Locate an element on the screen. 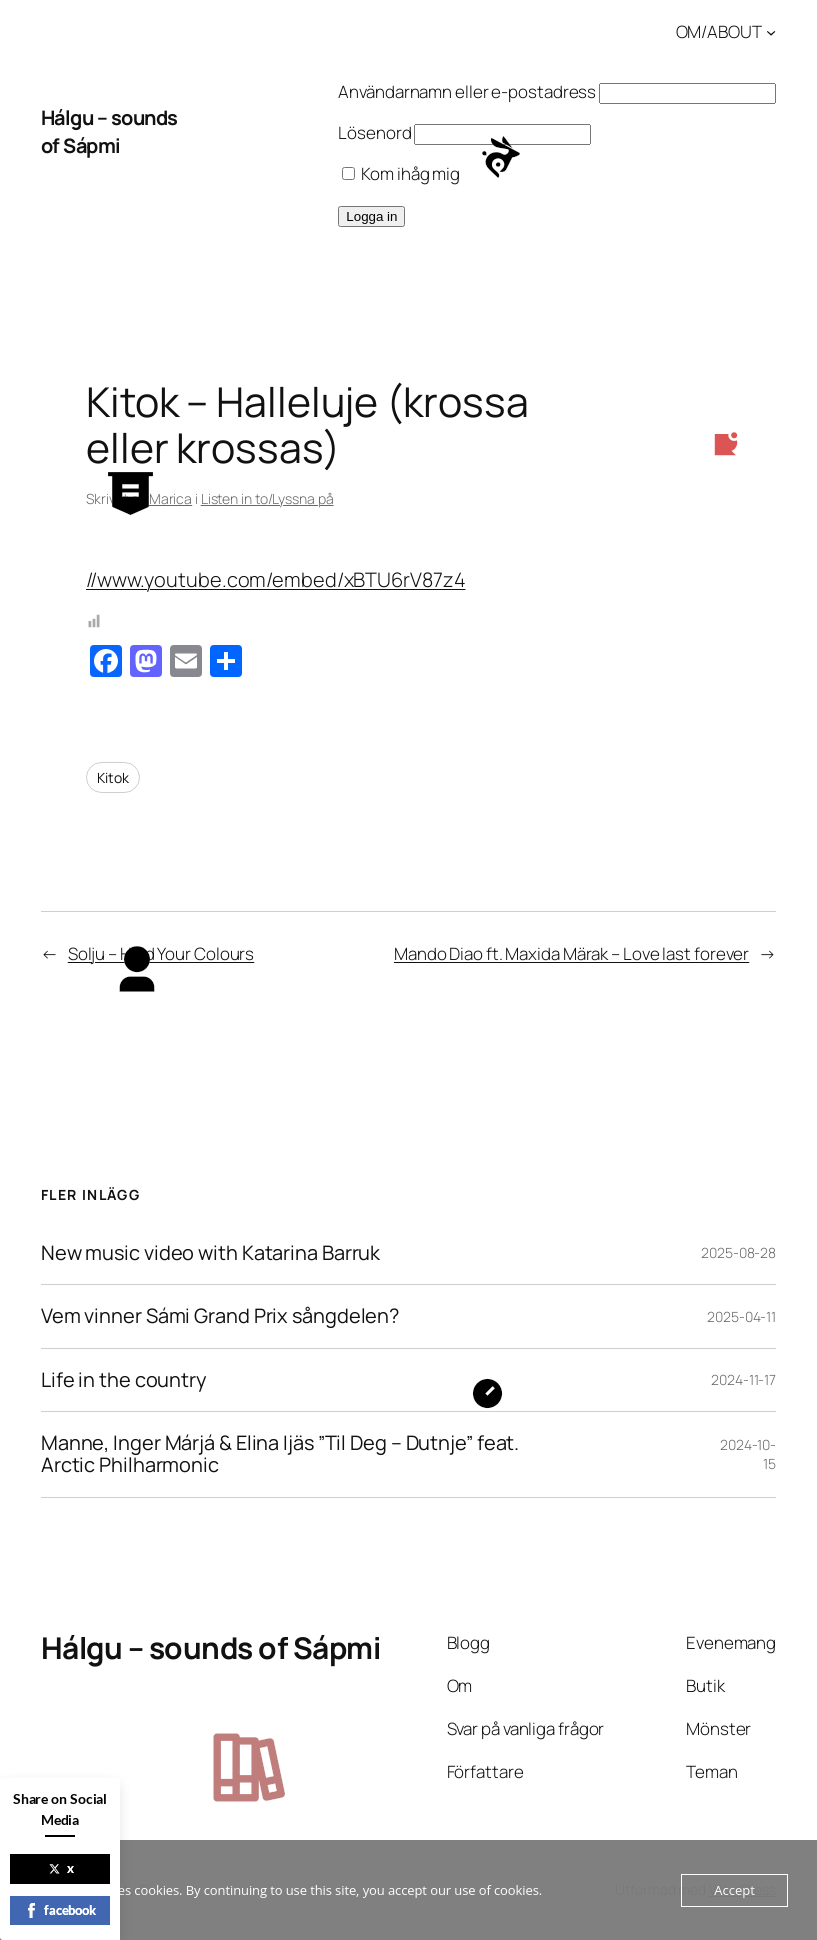 Image resolution: width=817 pixels, height=1940 pixels. honor badge or achievement indicator is located at coordinates (130, 492).